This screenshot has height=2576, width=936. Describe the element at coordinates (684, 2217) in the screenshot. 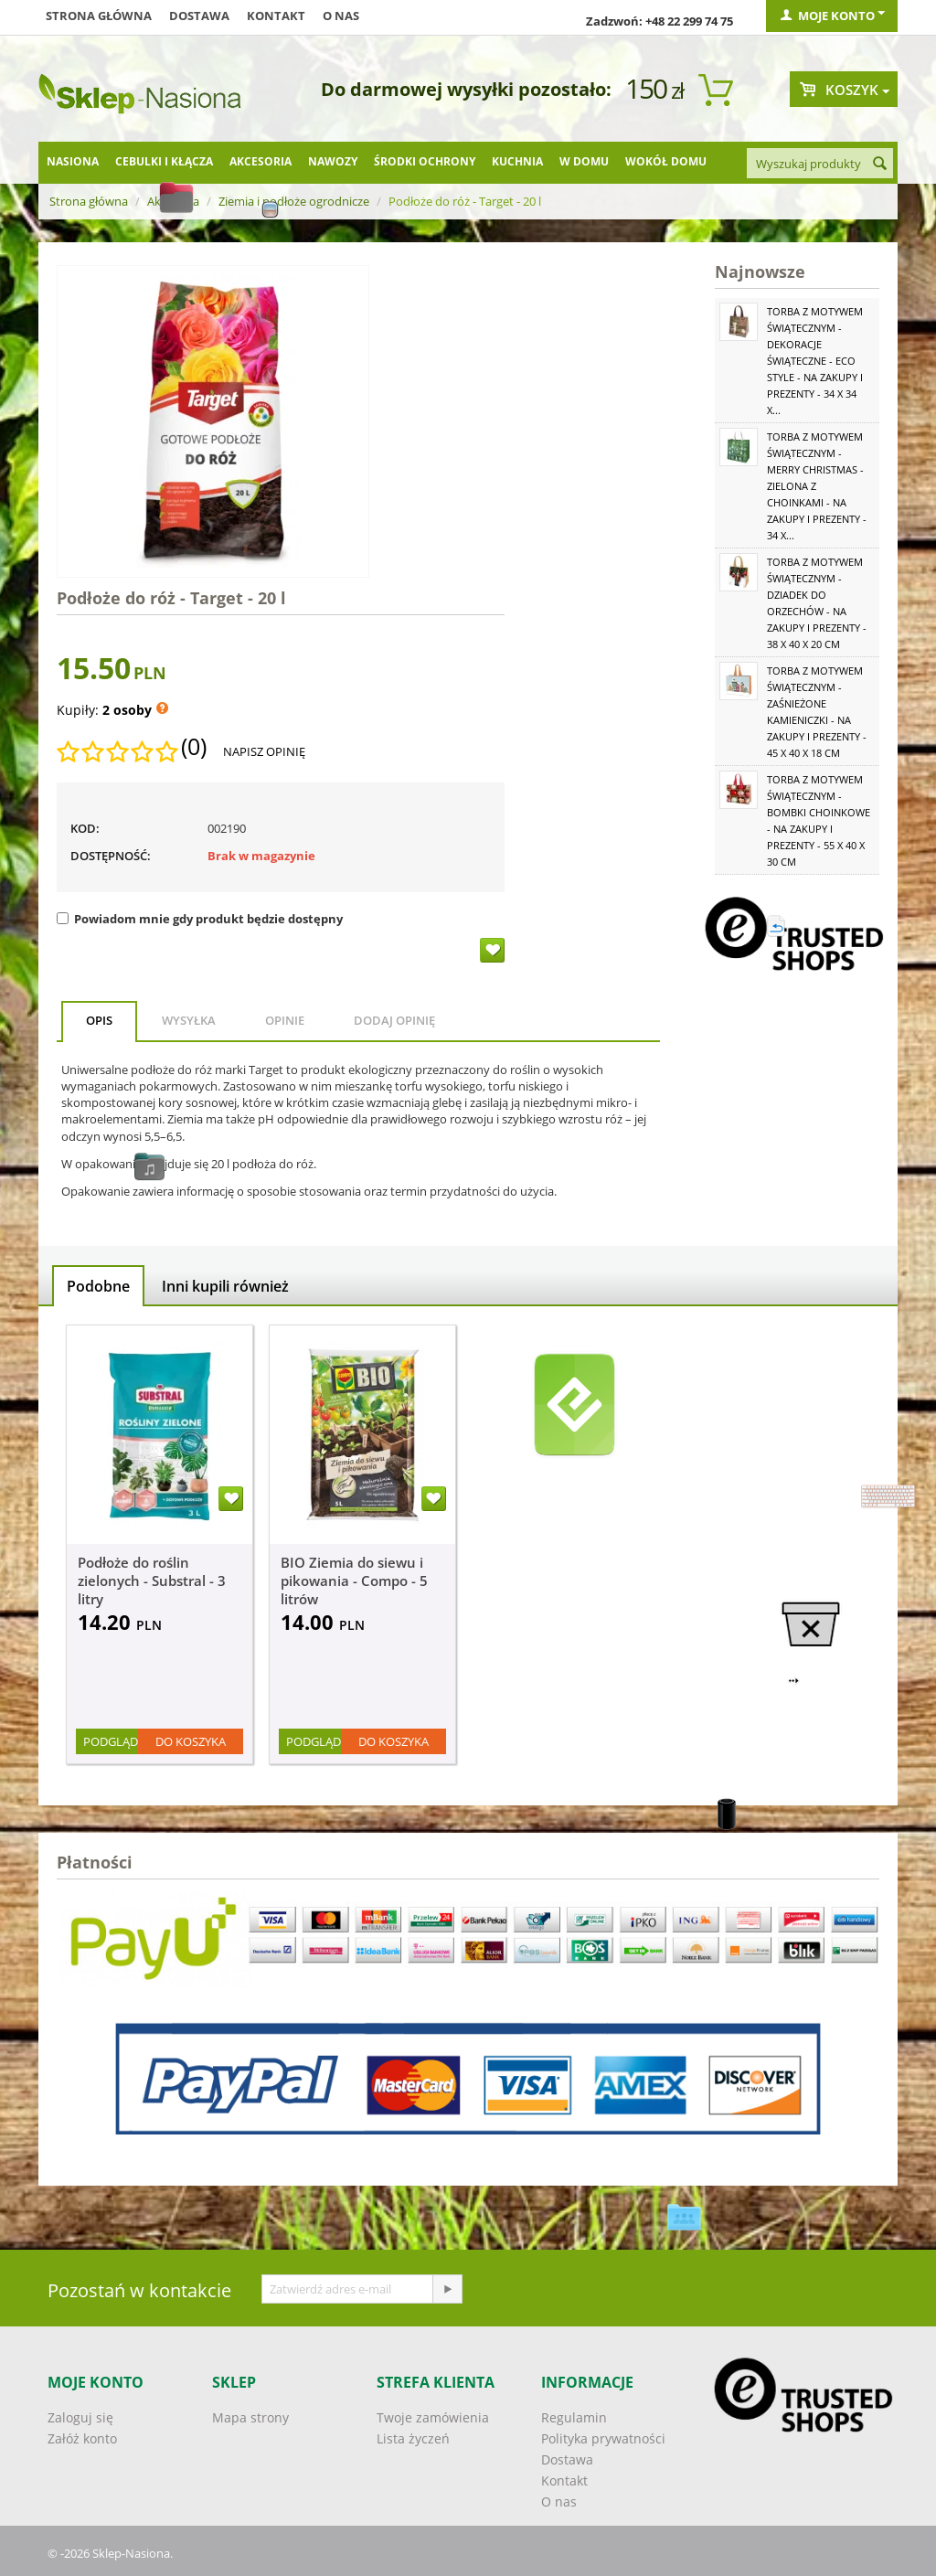

I see `access shared group folder` at that location.